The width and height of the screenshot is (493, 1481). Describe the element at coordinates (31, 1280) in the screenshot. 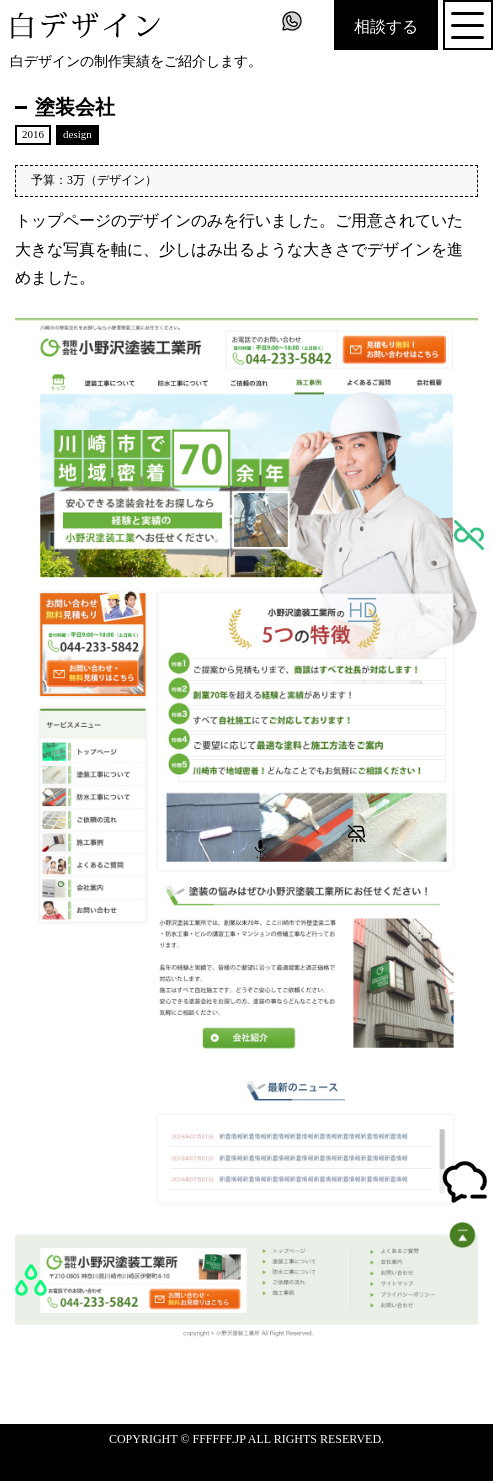

I see `adjust humidity settings` at that location.